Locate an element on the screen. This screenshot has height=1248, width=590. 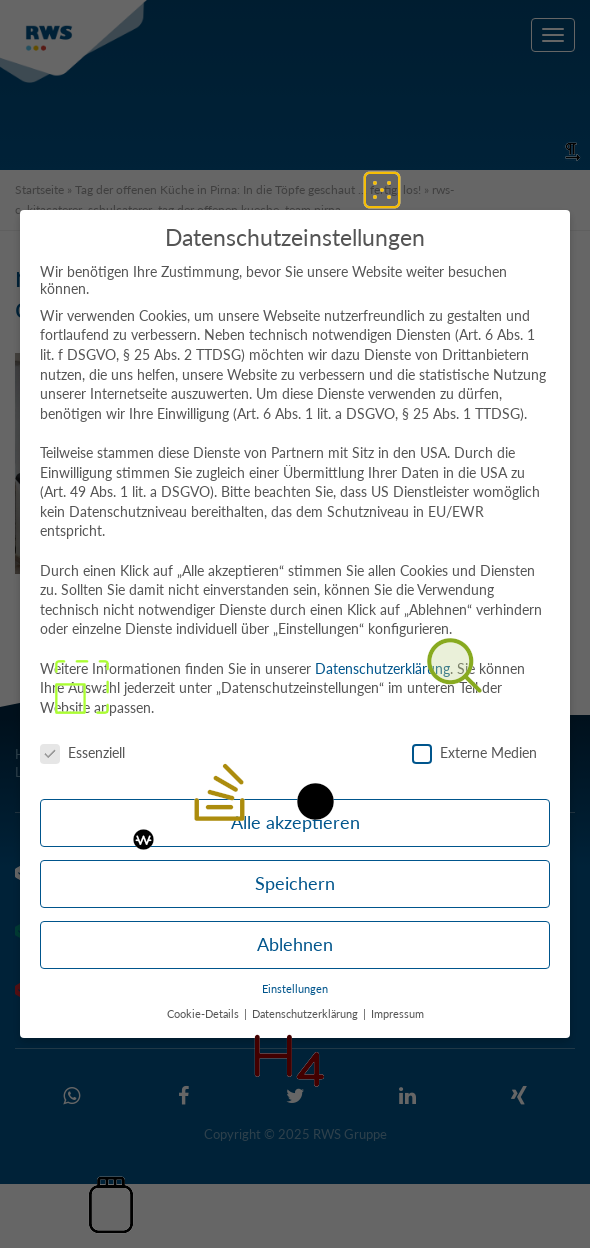
format text as heading level 4 is located at coordinates (284, 1059).